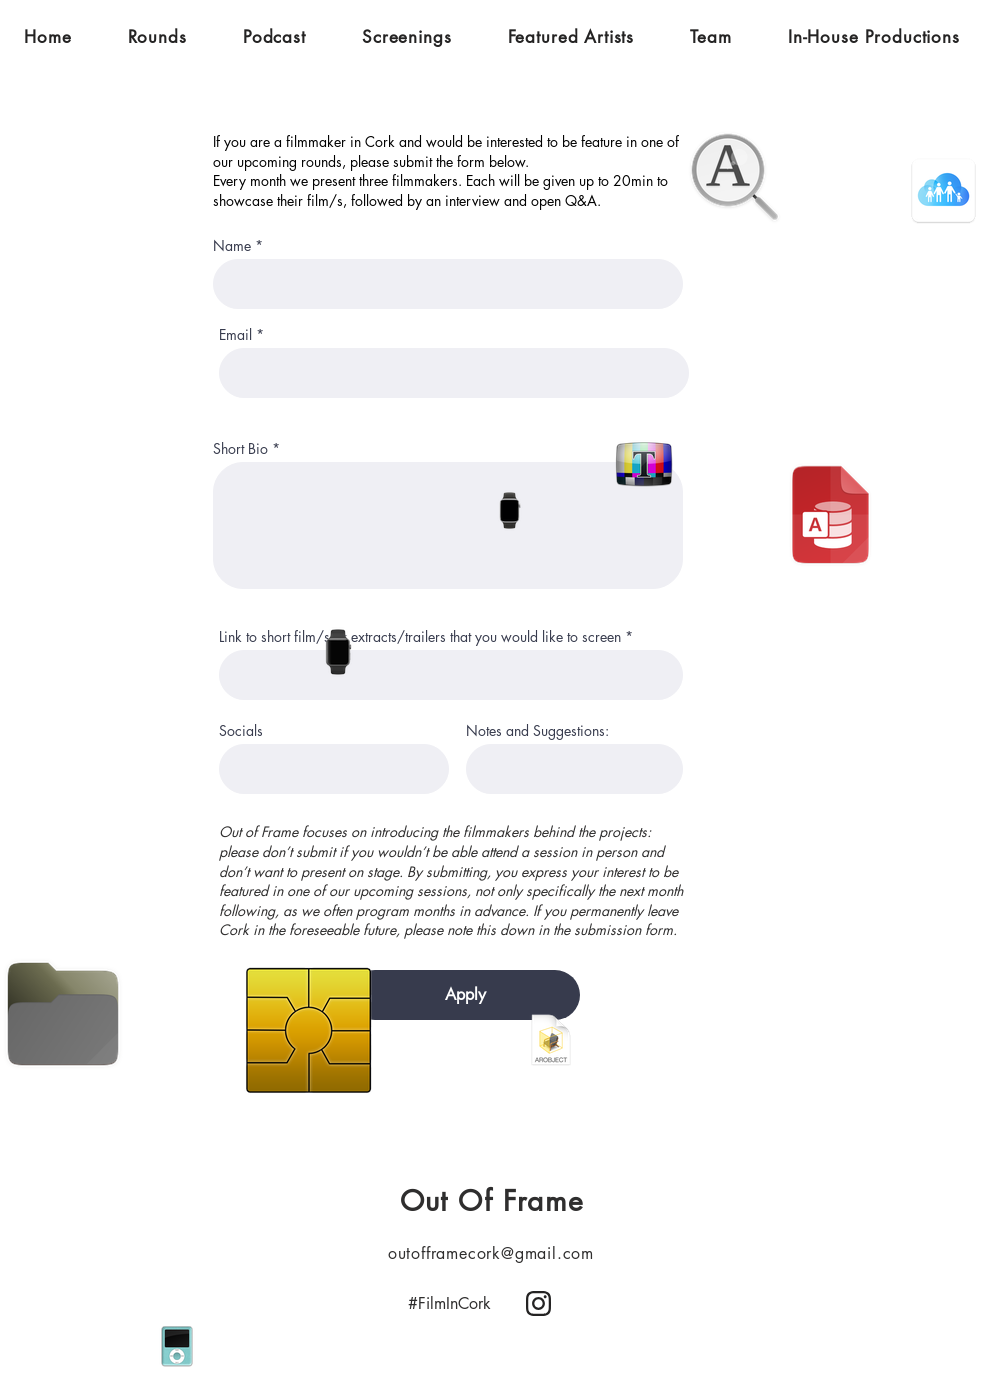  What do you see at coordinates (308, 1030) in the screenshot?
I see `smart card or security token management` at bounding box center [308, 1030].